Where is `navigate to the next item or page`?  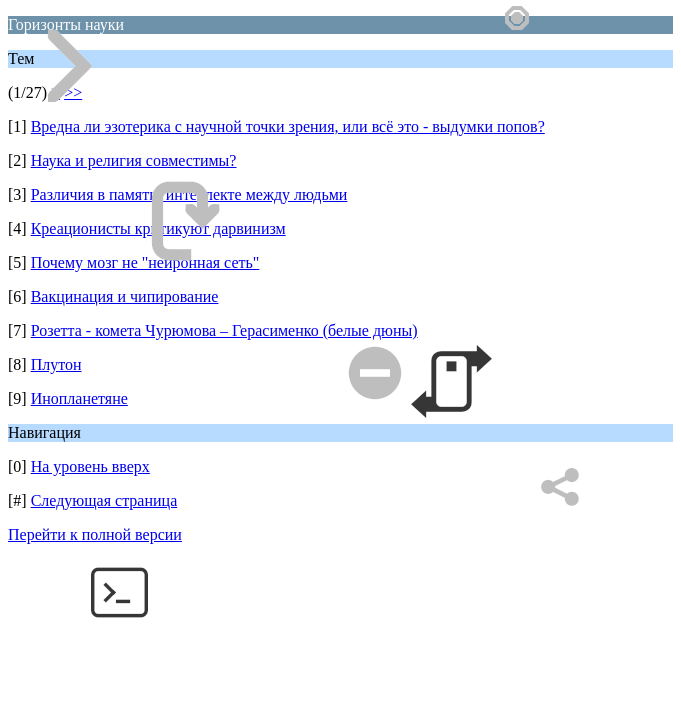
navigate to the next item or page is located at coordinates (72, 66).